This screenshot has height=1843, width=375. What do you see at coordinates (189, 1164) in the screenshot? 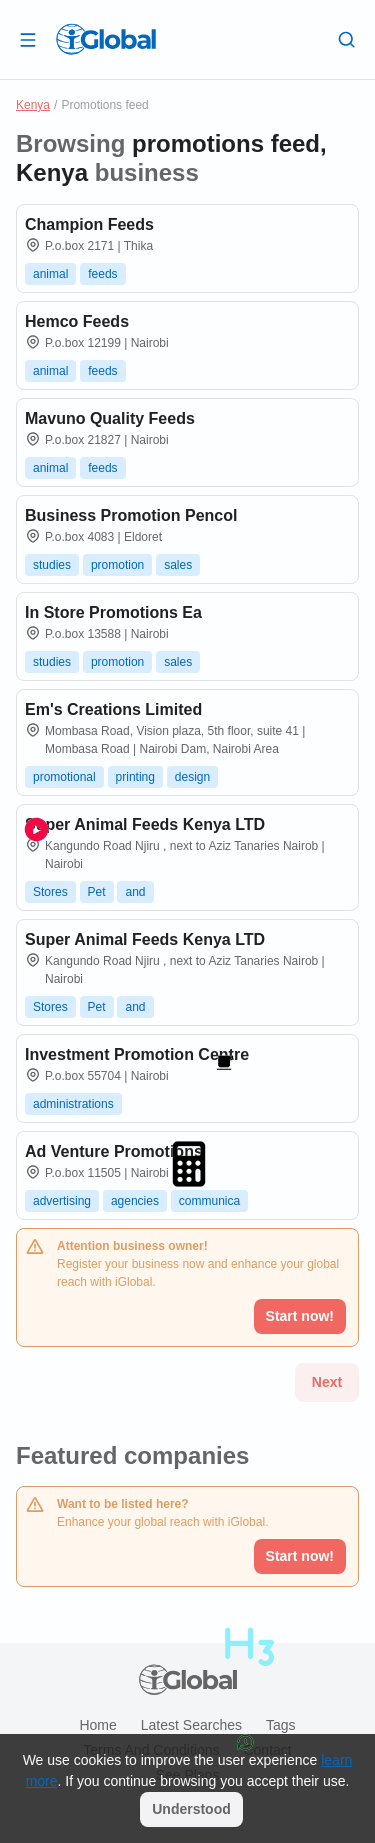
I see `open the calculator app` at bounding box center [189, 1164].